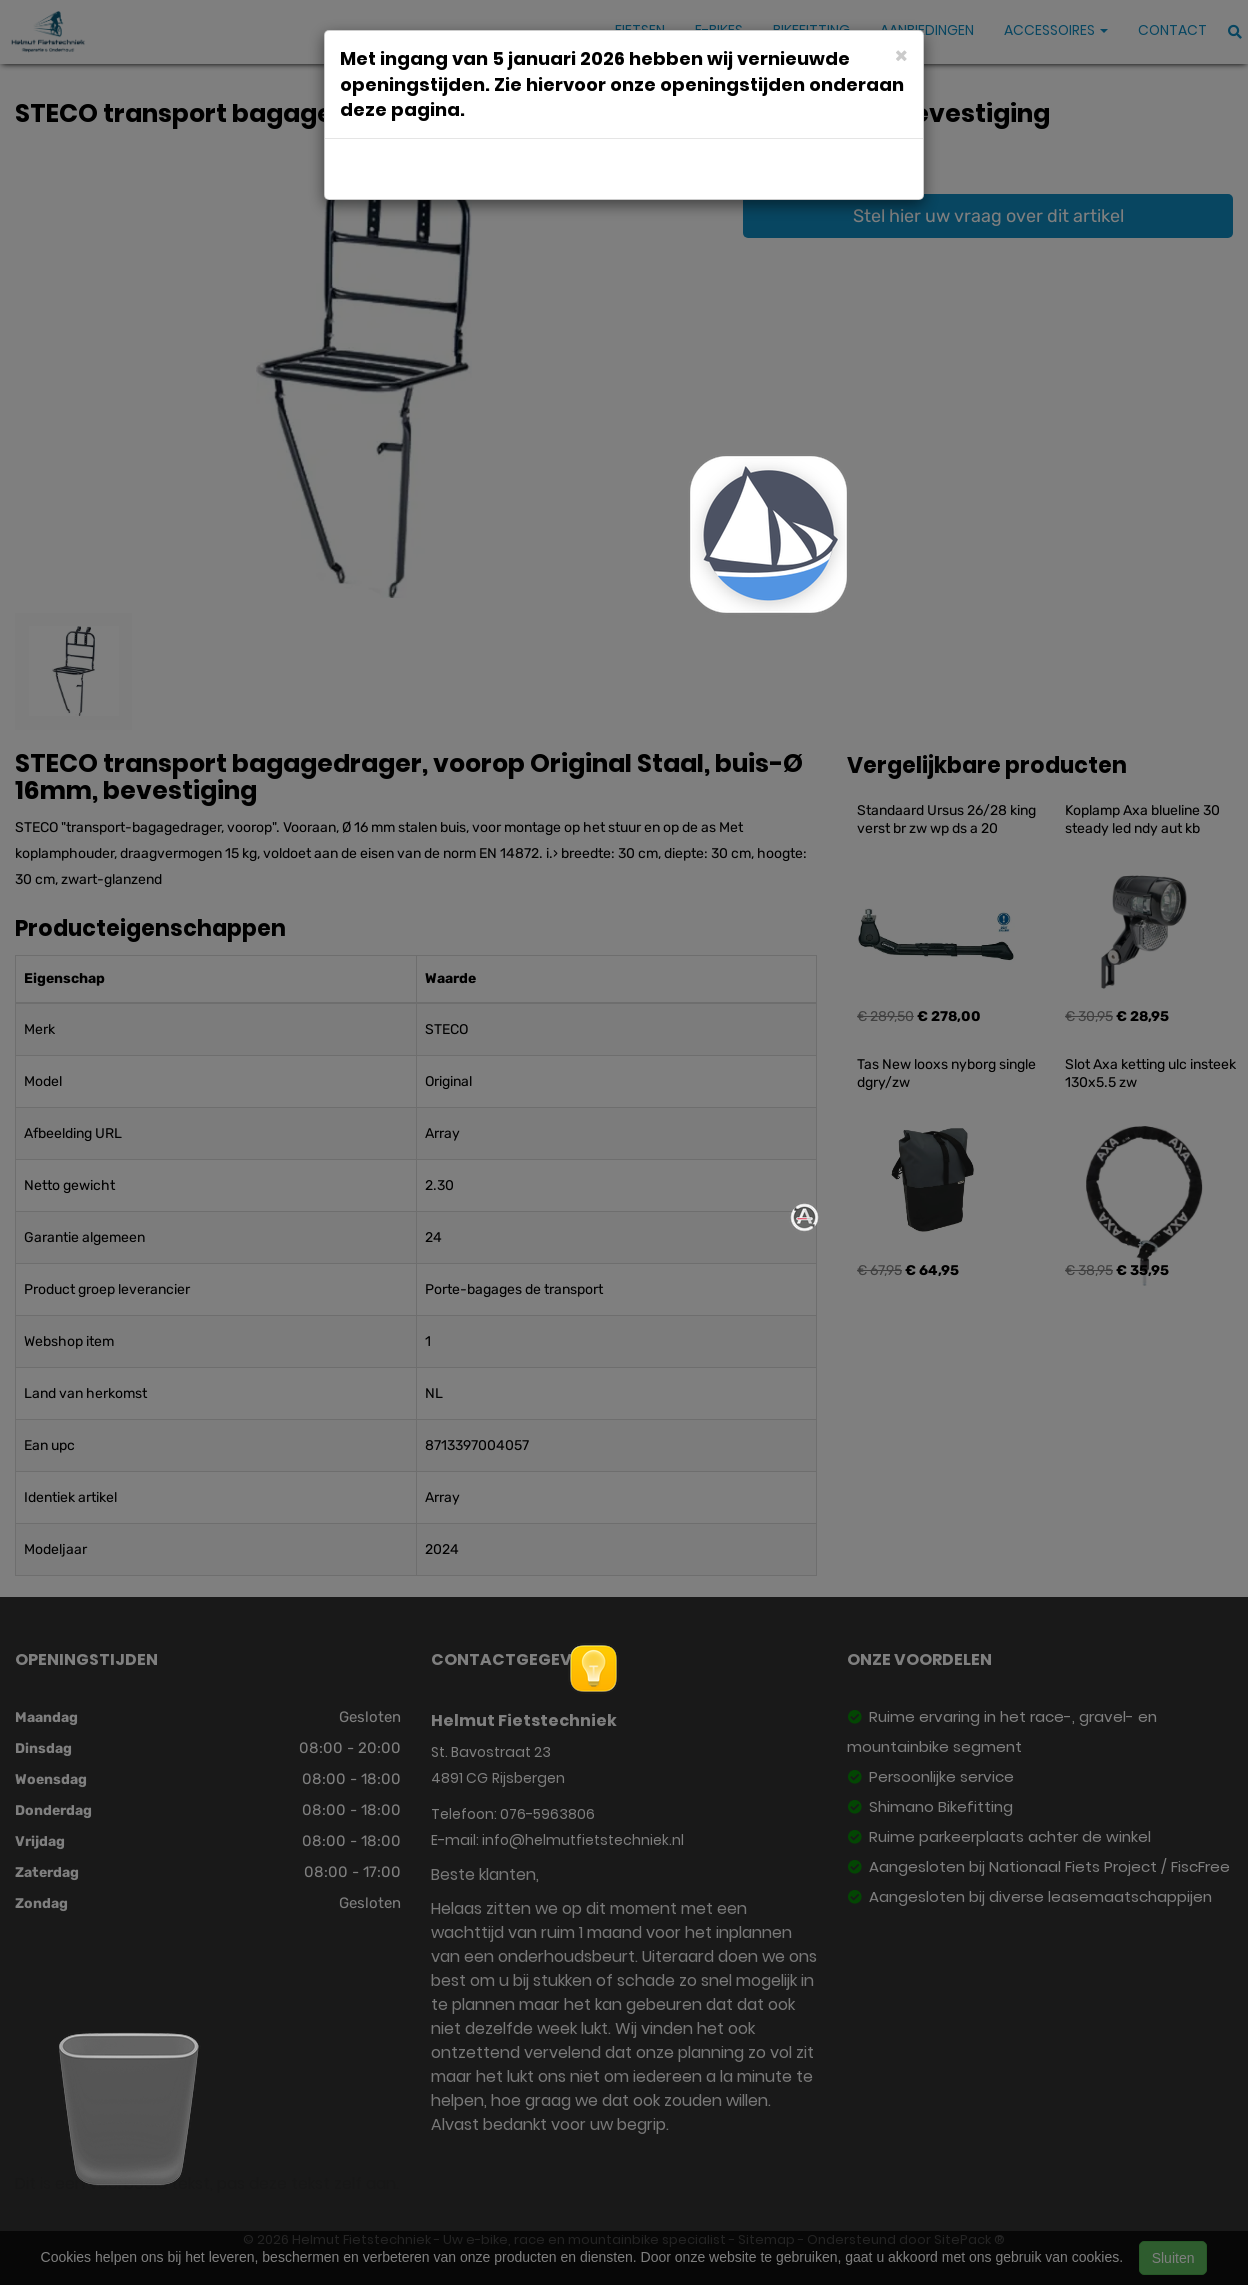 This screenshot has width=1248, height=2285. Describe the element at coordinates (128, 2106) in the screenshot. I see `open the trash to view deleted items` at that location.